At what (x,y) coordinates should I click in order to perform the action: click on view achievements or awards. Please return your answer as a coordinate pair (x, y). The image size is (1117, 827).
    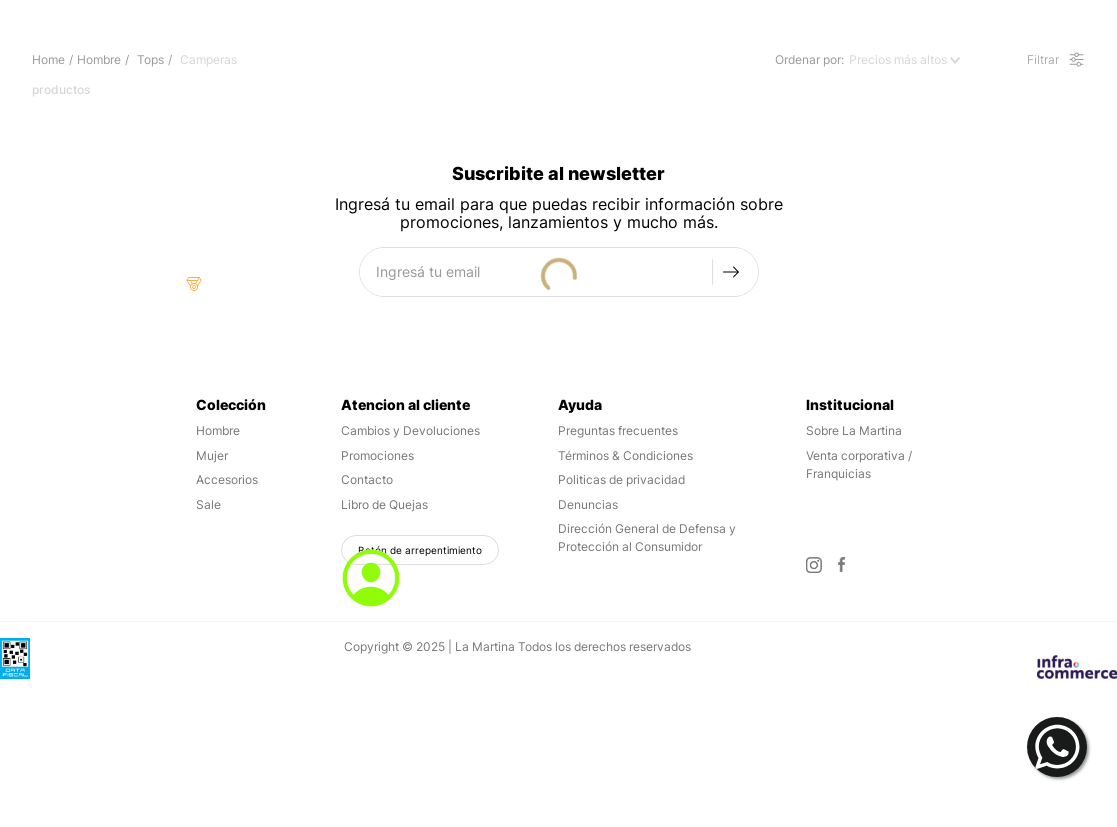
    Looking at the image, I should click on (194, 284).